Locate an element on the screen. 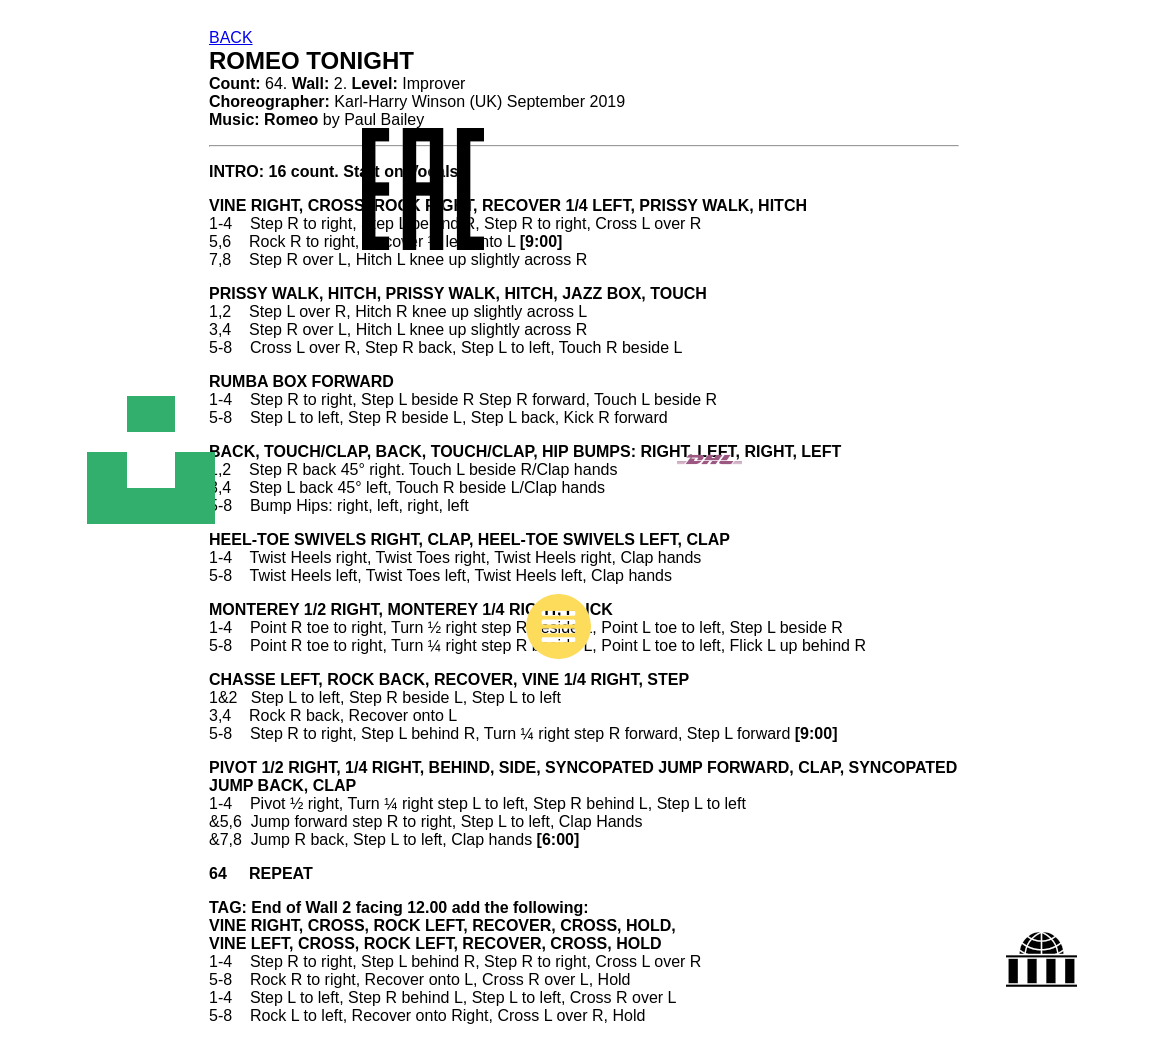  EAC (Eurasian Conformity) certification mark is located at coordinates (423, 189).